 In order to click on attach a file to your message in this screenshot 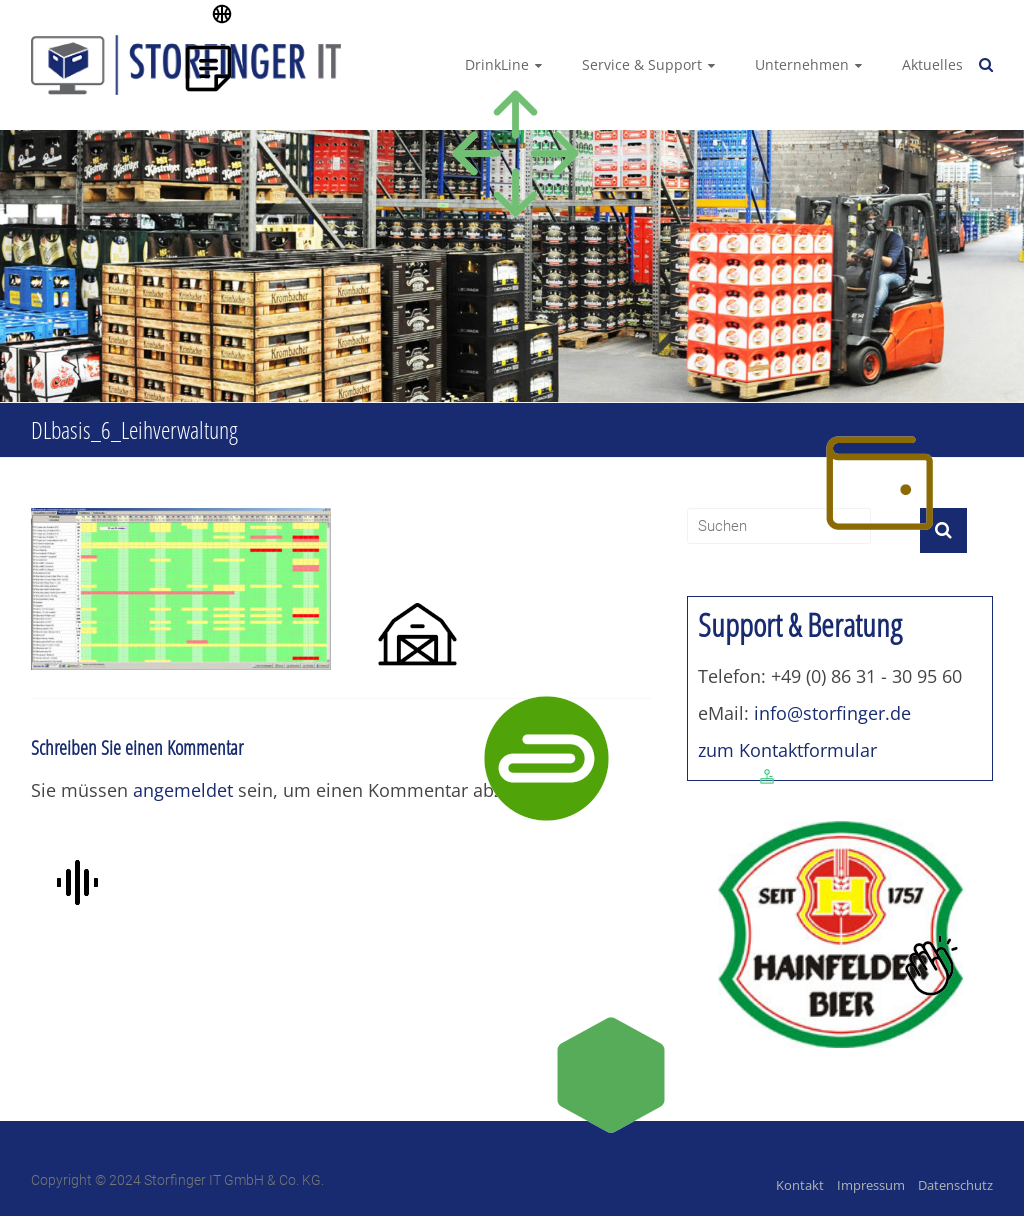, I will do `click(546, 758)`.